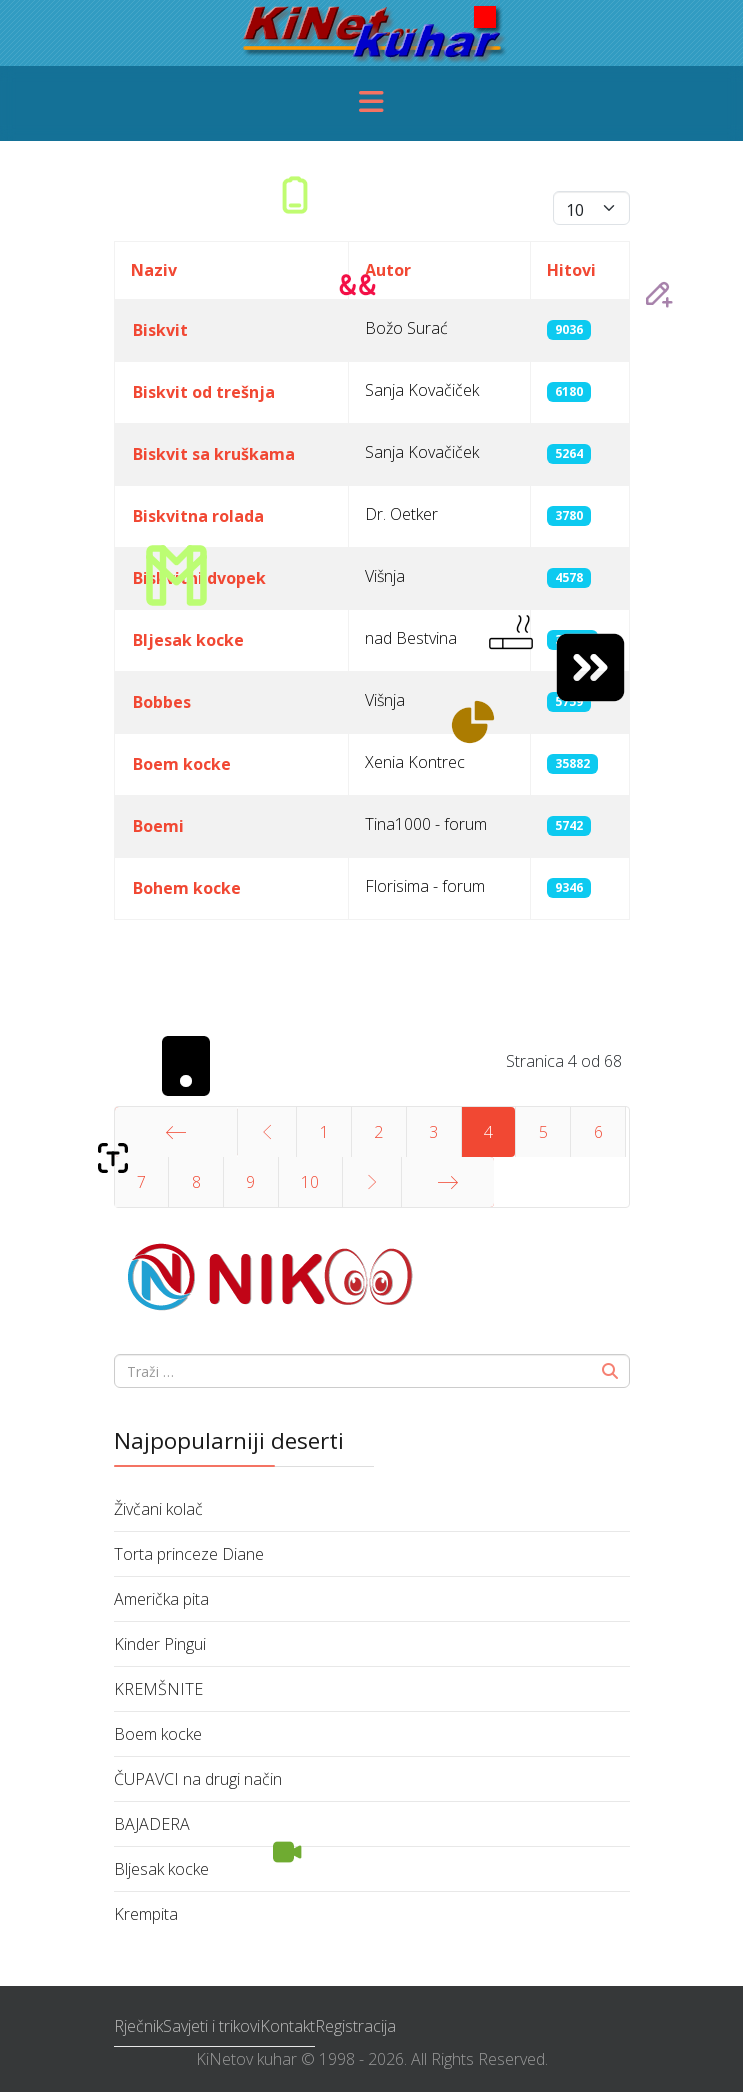 This screenshot has width=743, height=2092. Describe the element at coordinates (473, 722) in the screenshot. I see `view analytics or statistics breakdown` at that location.